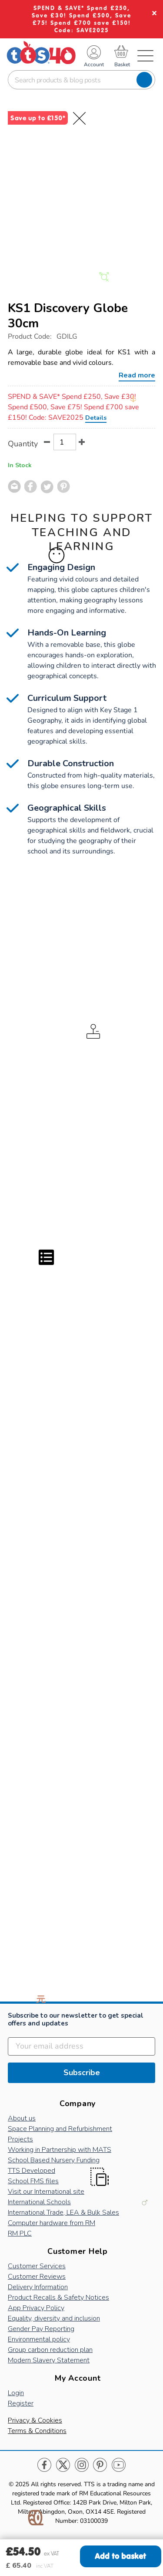 This screenshot has width=163, height=2576. What do you see at coordinates (41, 1999) in the screenshot?
I see `view or convert to chinese yuan currency` at bounding box center [41, 1999].